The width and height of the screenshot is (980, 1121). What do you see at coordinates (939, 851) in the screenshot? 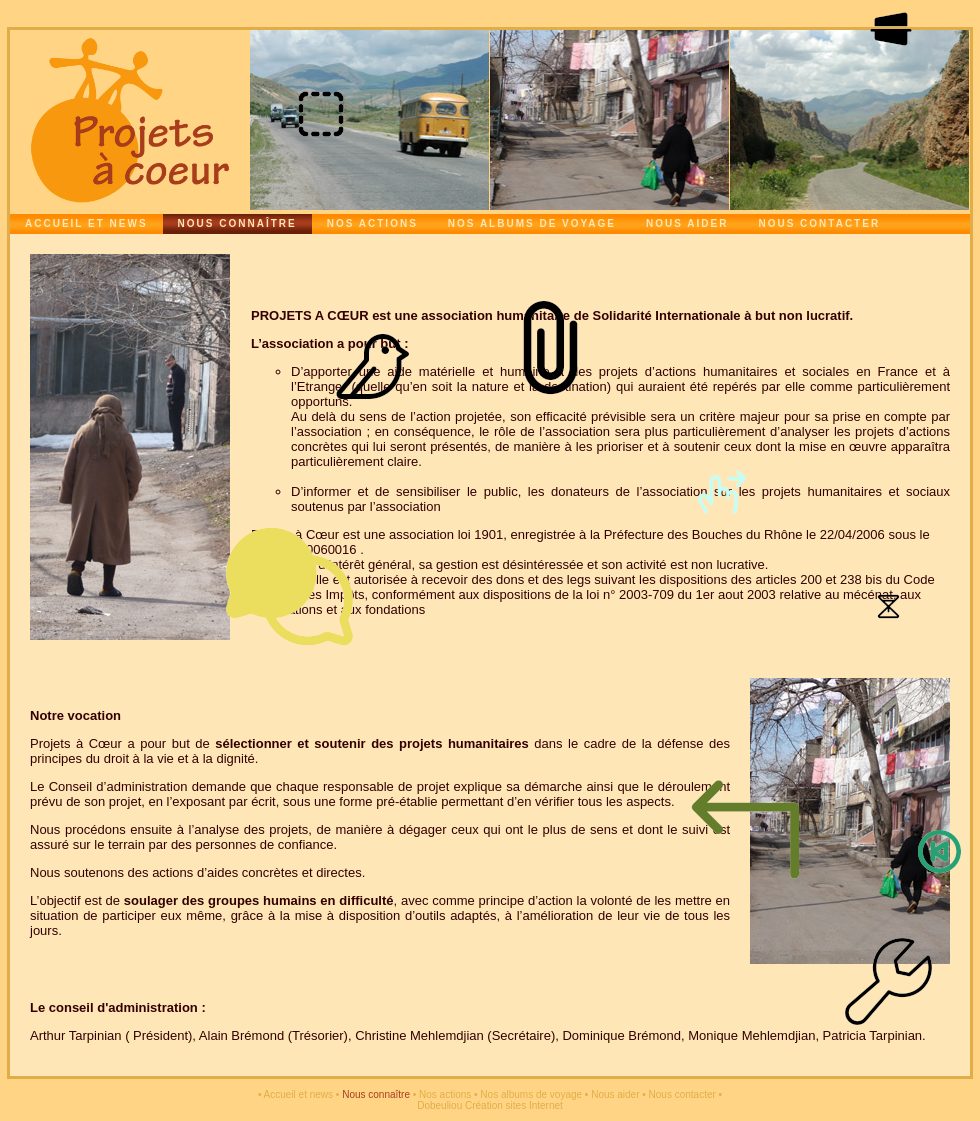
I see `skip to previous track` at bounding box center [939, 851].